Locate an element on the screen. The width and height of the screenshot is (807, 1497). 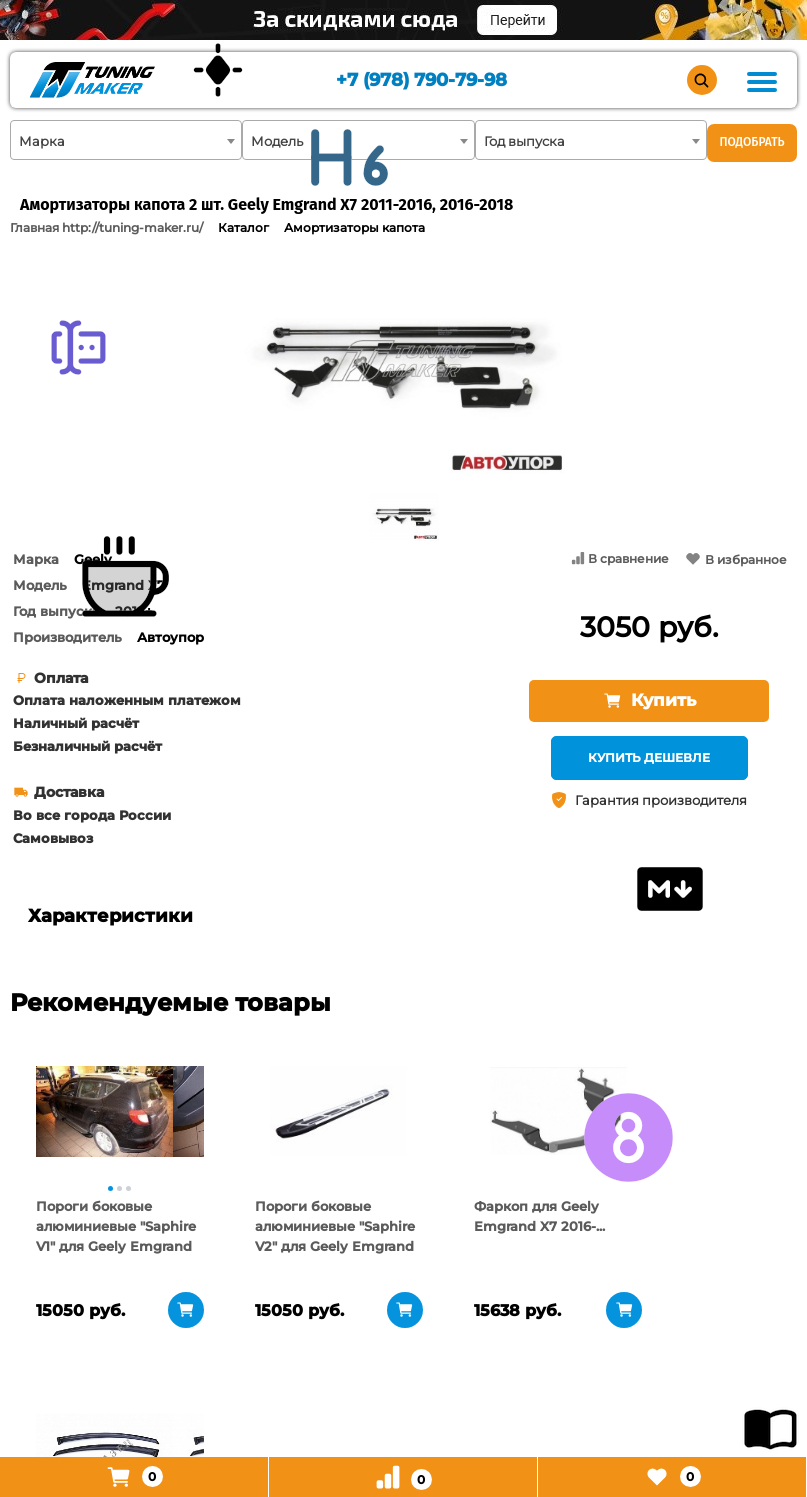
indicates step 8 in a multi-step process is located at coordinates (628, 1137).